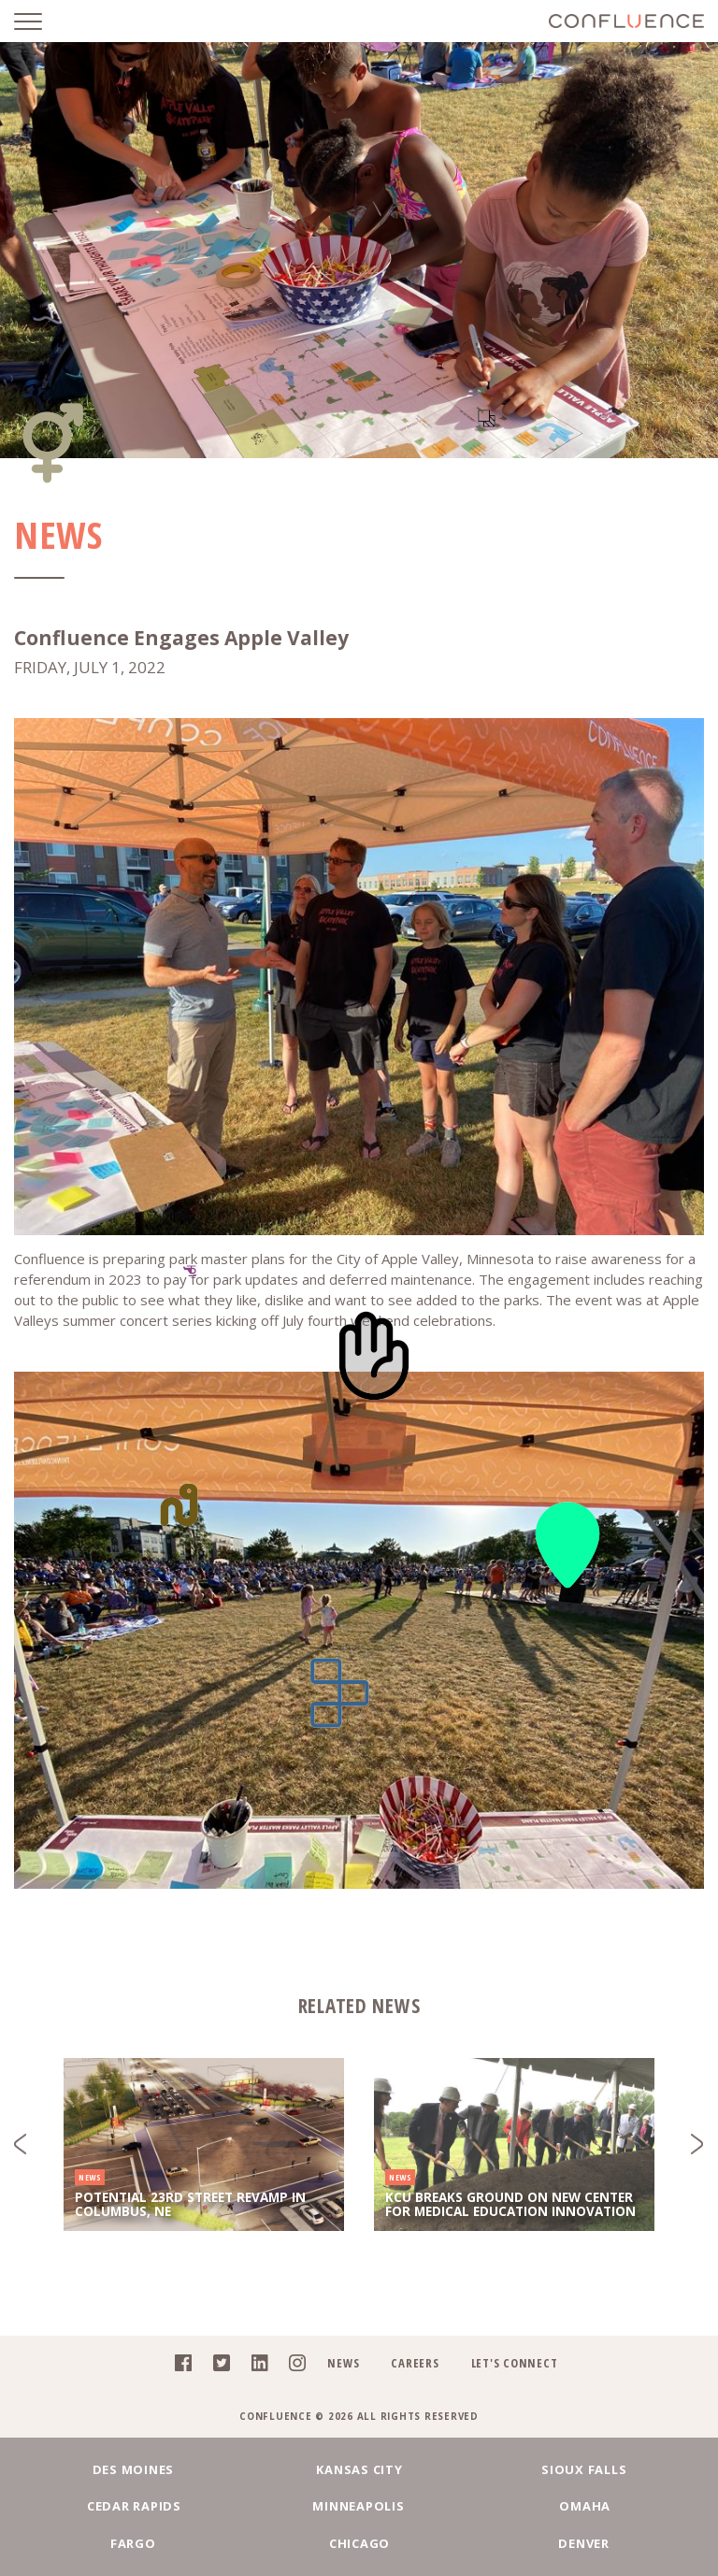 This screenshot has width=718, height=2576. I want to click on stop or pause an action, so click(374, 1356).